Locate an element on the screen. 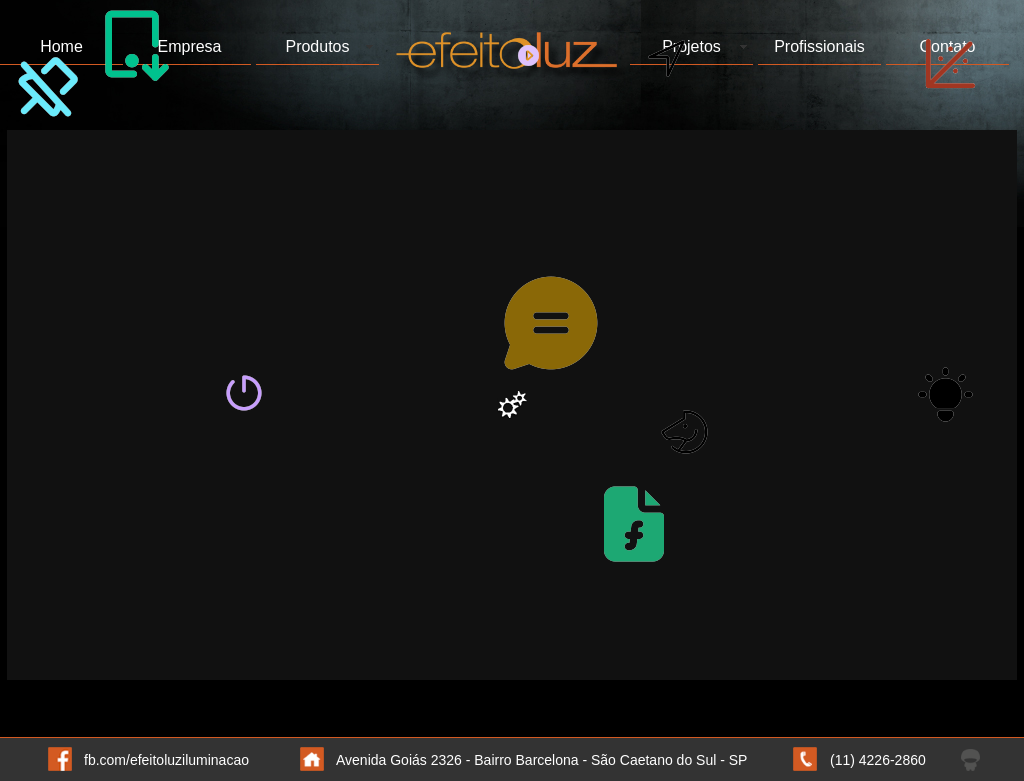 The image size is (1024, 781). access equestrian or horse-related features is located at coordinates (686, 432).